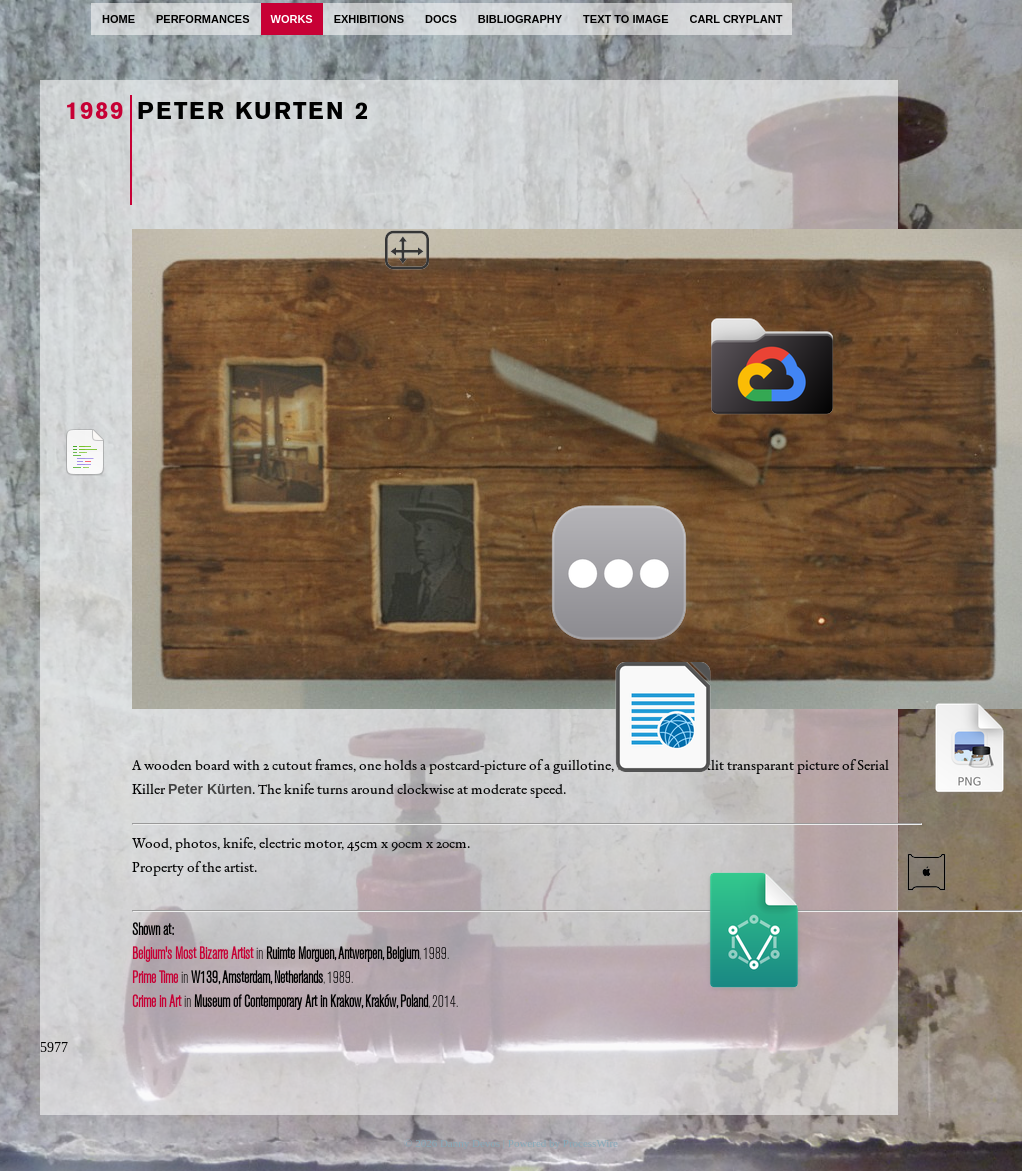 The image size is (1022, 1171). I want to click on a PNG image file, so click(969, 749).